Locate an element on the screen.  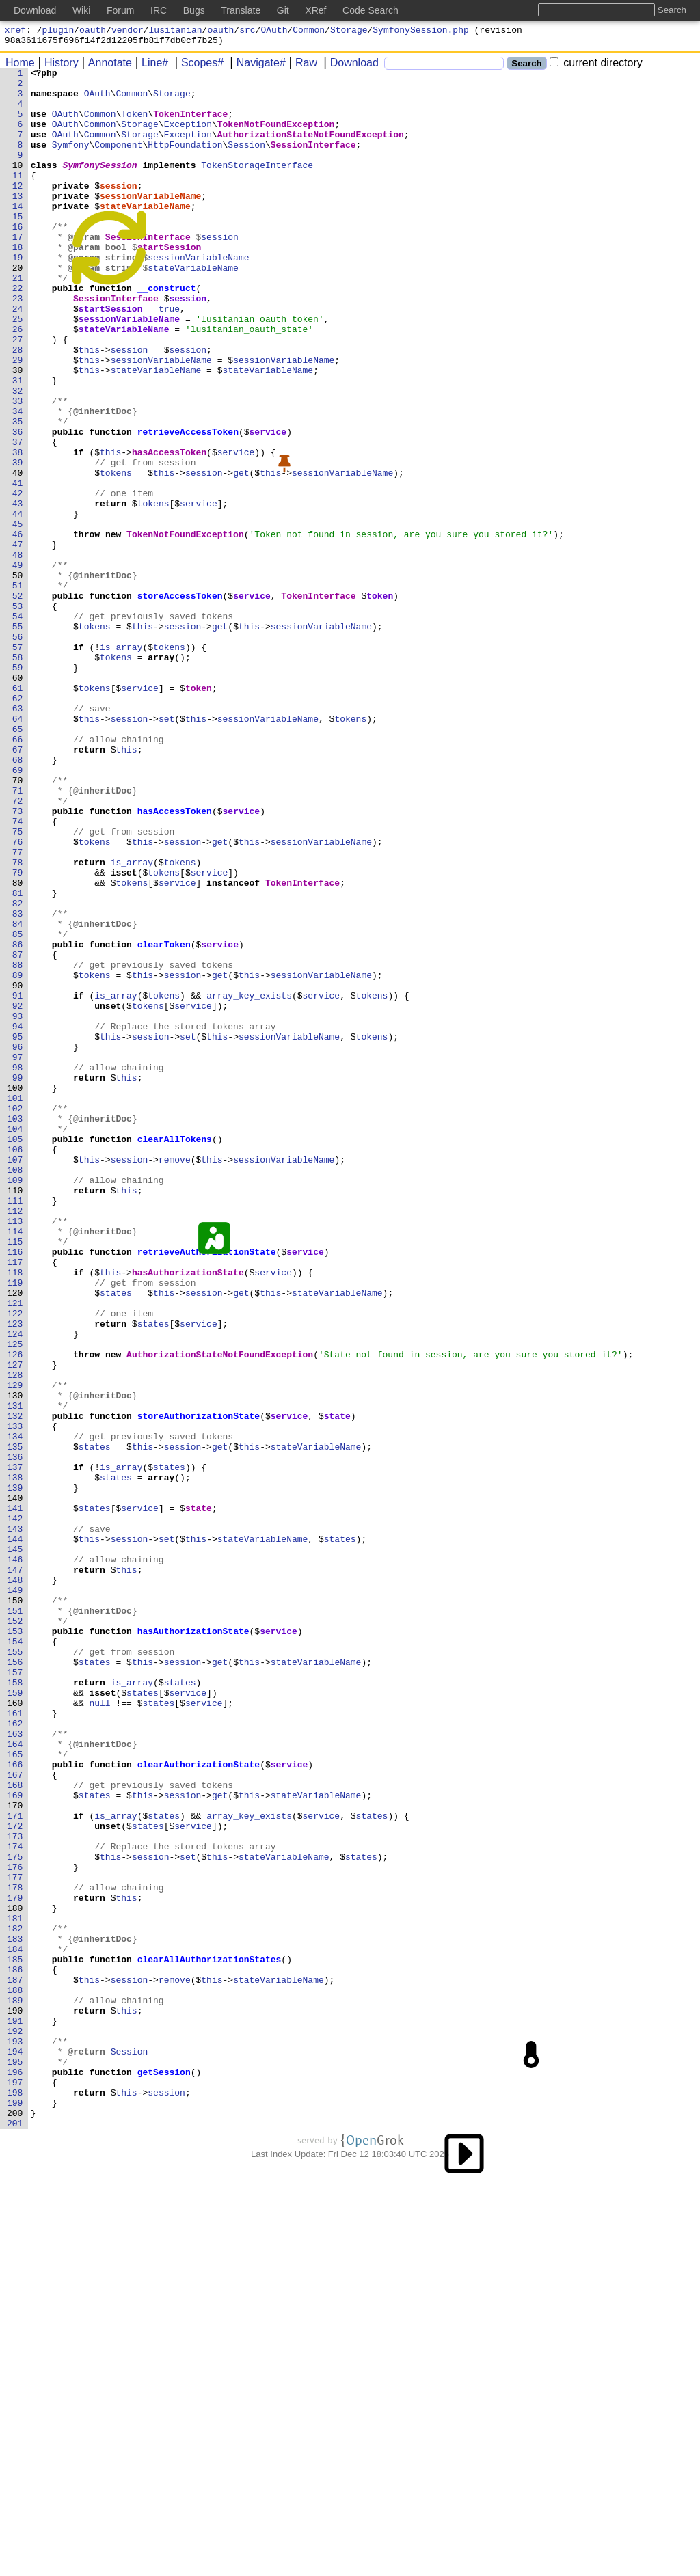
pin an item to keep it visible is located at coordinates (284, 463).